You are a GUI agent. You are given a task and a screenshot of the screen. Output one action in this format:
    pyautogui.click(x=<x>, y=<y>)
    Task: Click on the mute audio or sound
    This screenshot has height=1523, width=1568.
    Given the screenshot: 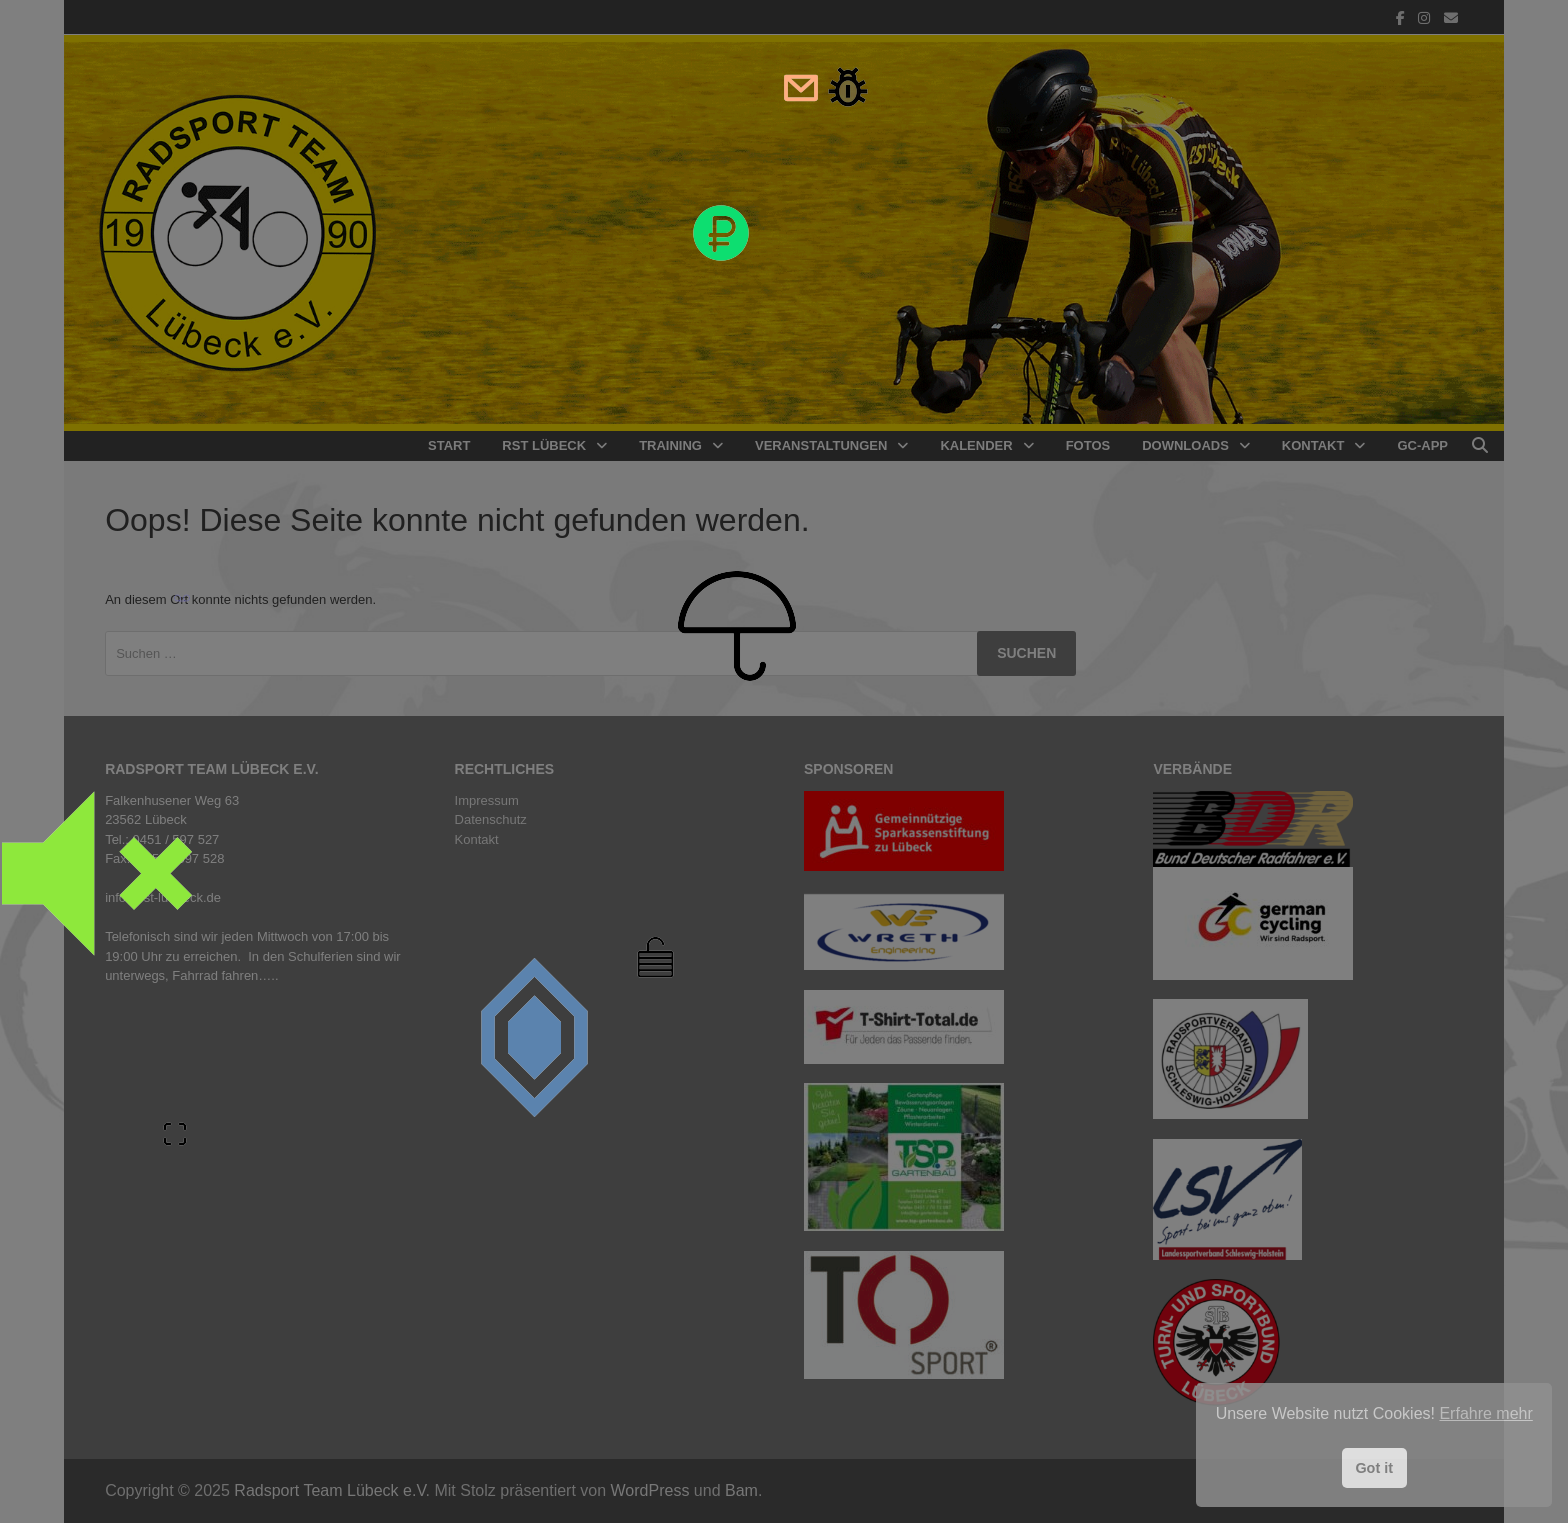 What is the action you would take?
    pyautogui.click(x=104, y=873)
    